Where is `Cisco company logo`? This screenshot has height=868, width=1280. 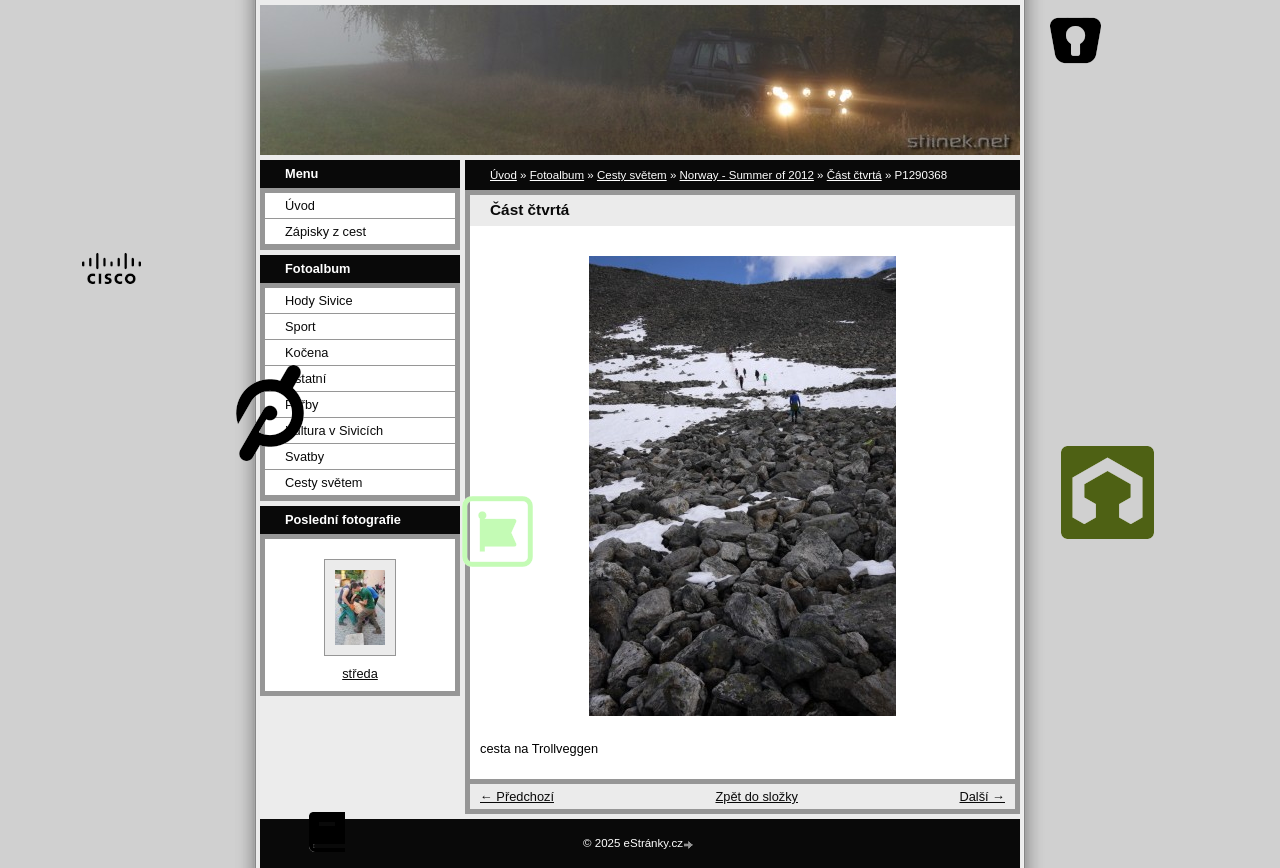 Cisco company logo is located at coordinates (111, 268).